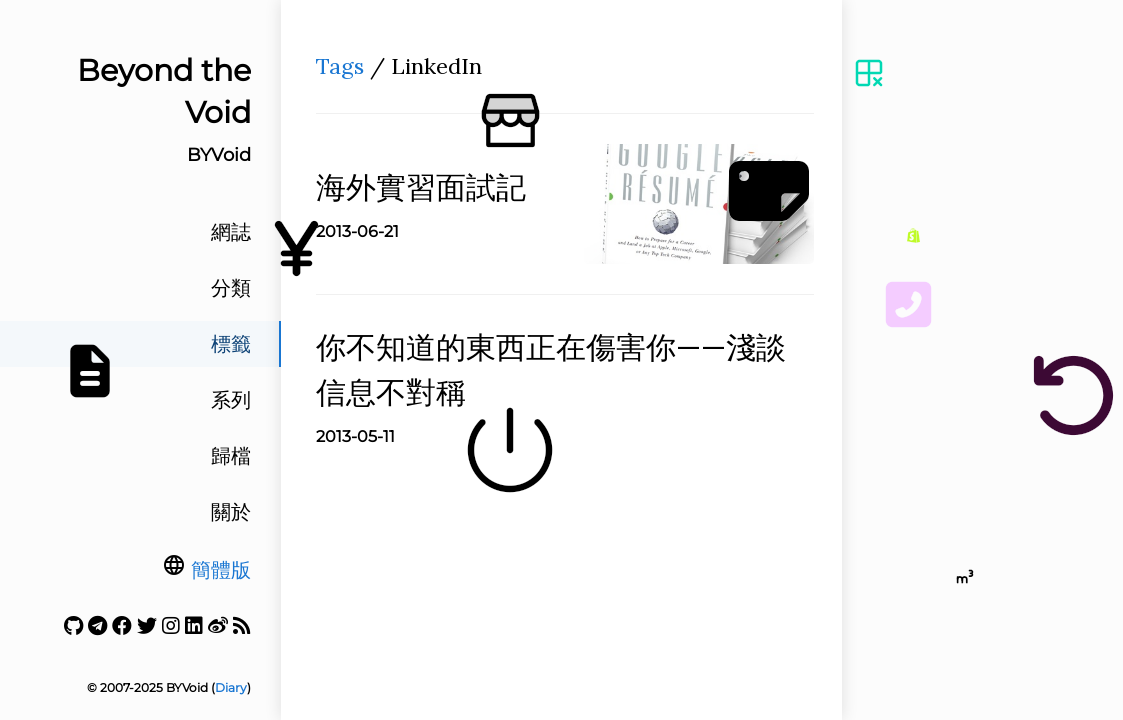 Image resolution: width=1123 pixels, height=720 pixels. I want to click on indicates tarp or cover item, so click(769, 191).